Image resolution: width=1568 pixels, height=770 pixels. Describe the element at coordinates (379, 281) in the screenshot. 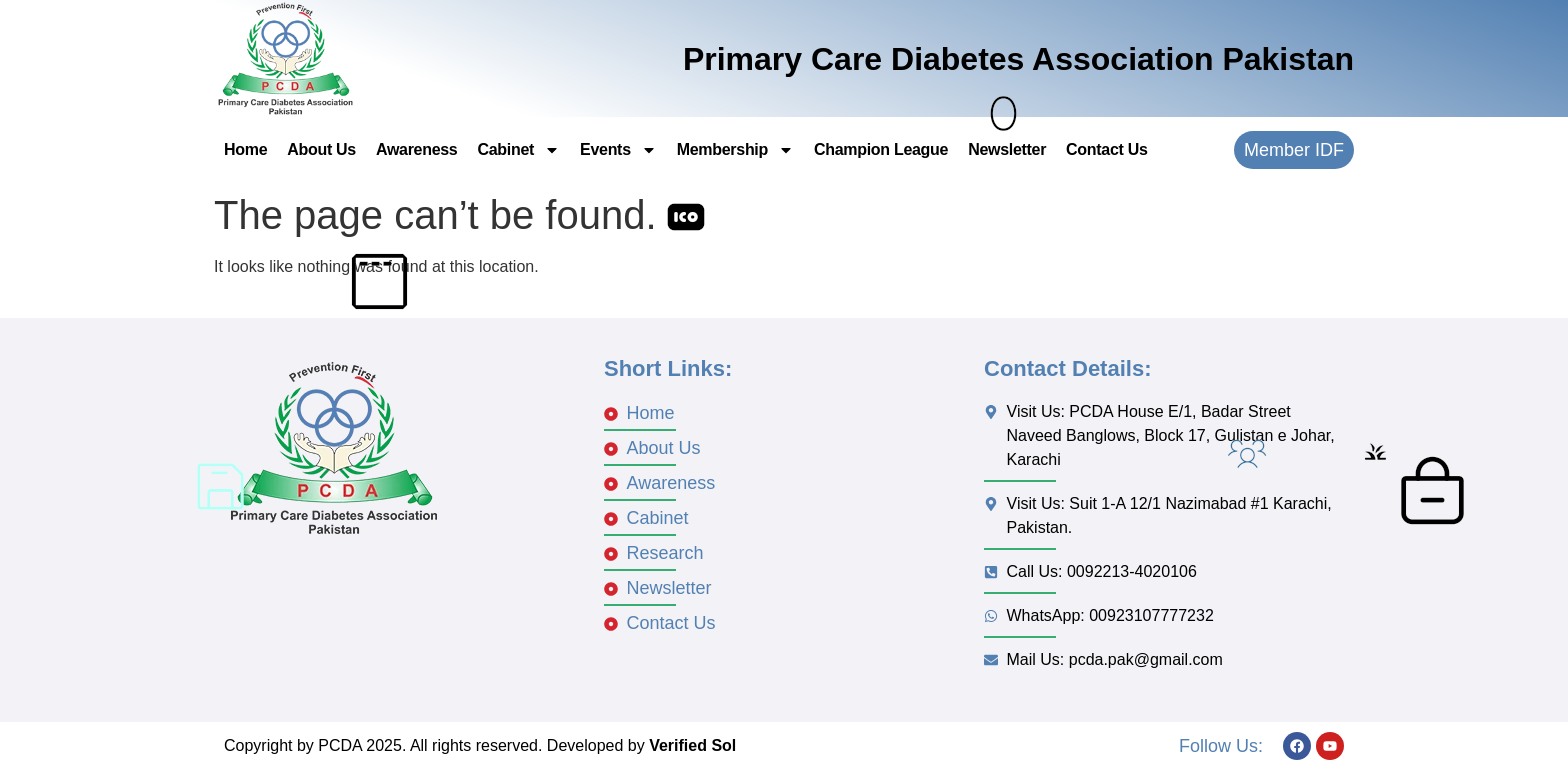

I see `toggle the menubar visibility` at that location.